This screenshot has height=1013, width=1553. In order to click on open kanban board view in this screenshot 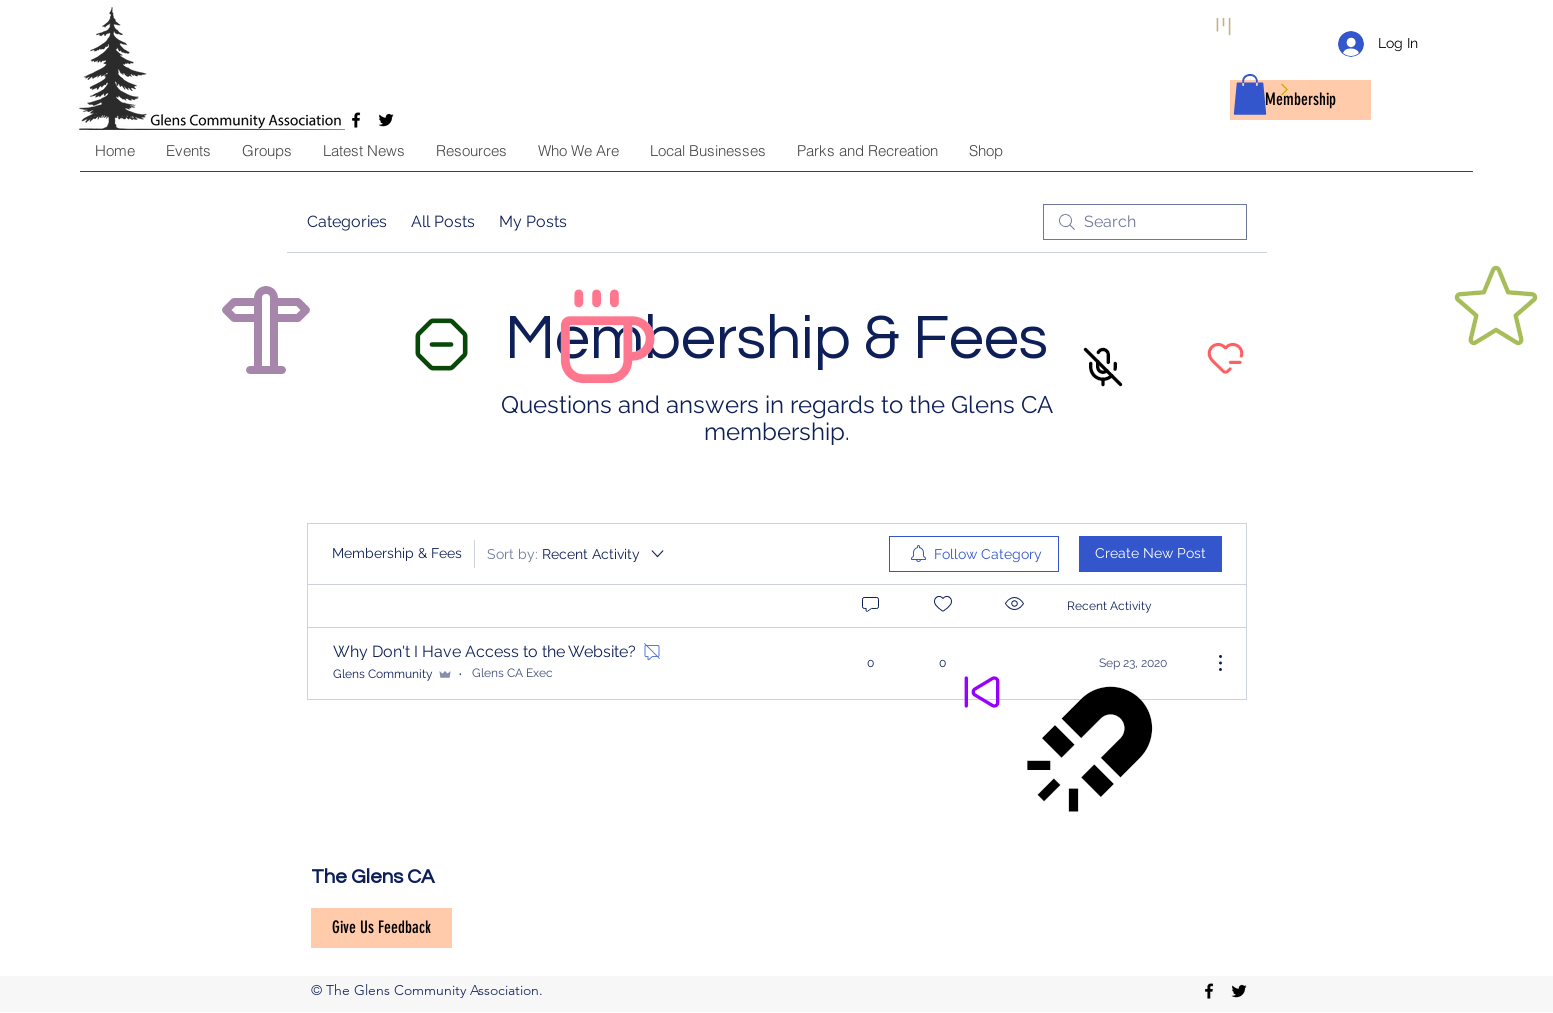, I will do `click(1223, 26)`.